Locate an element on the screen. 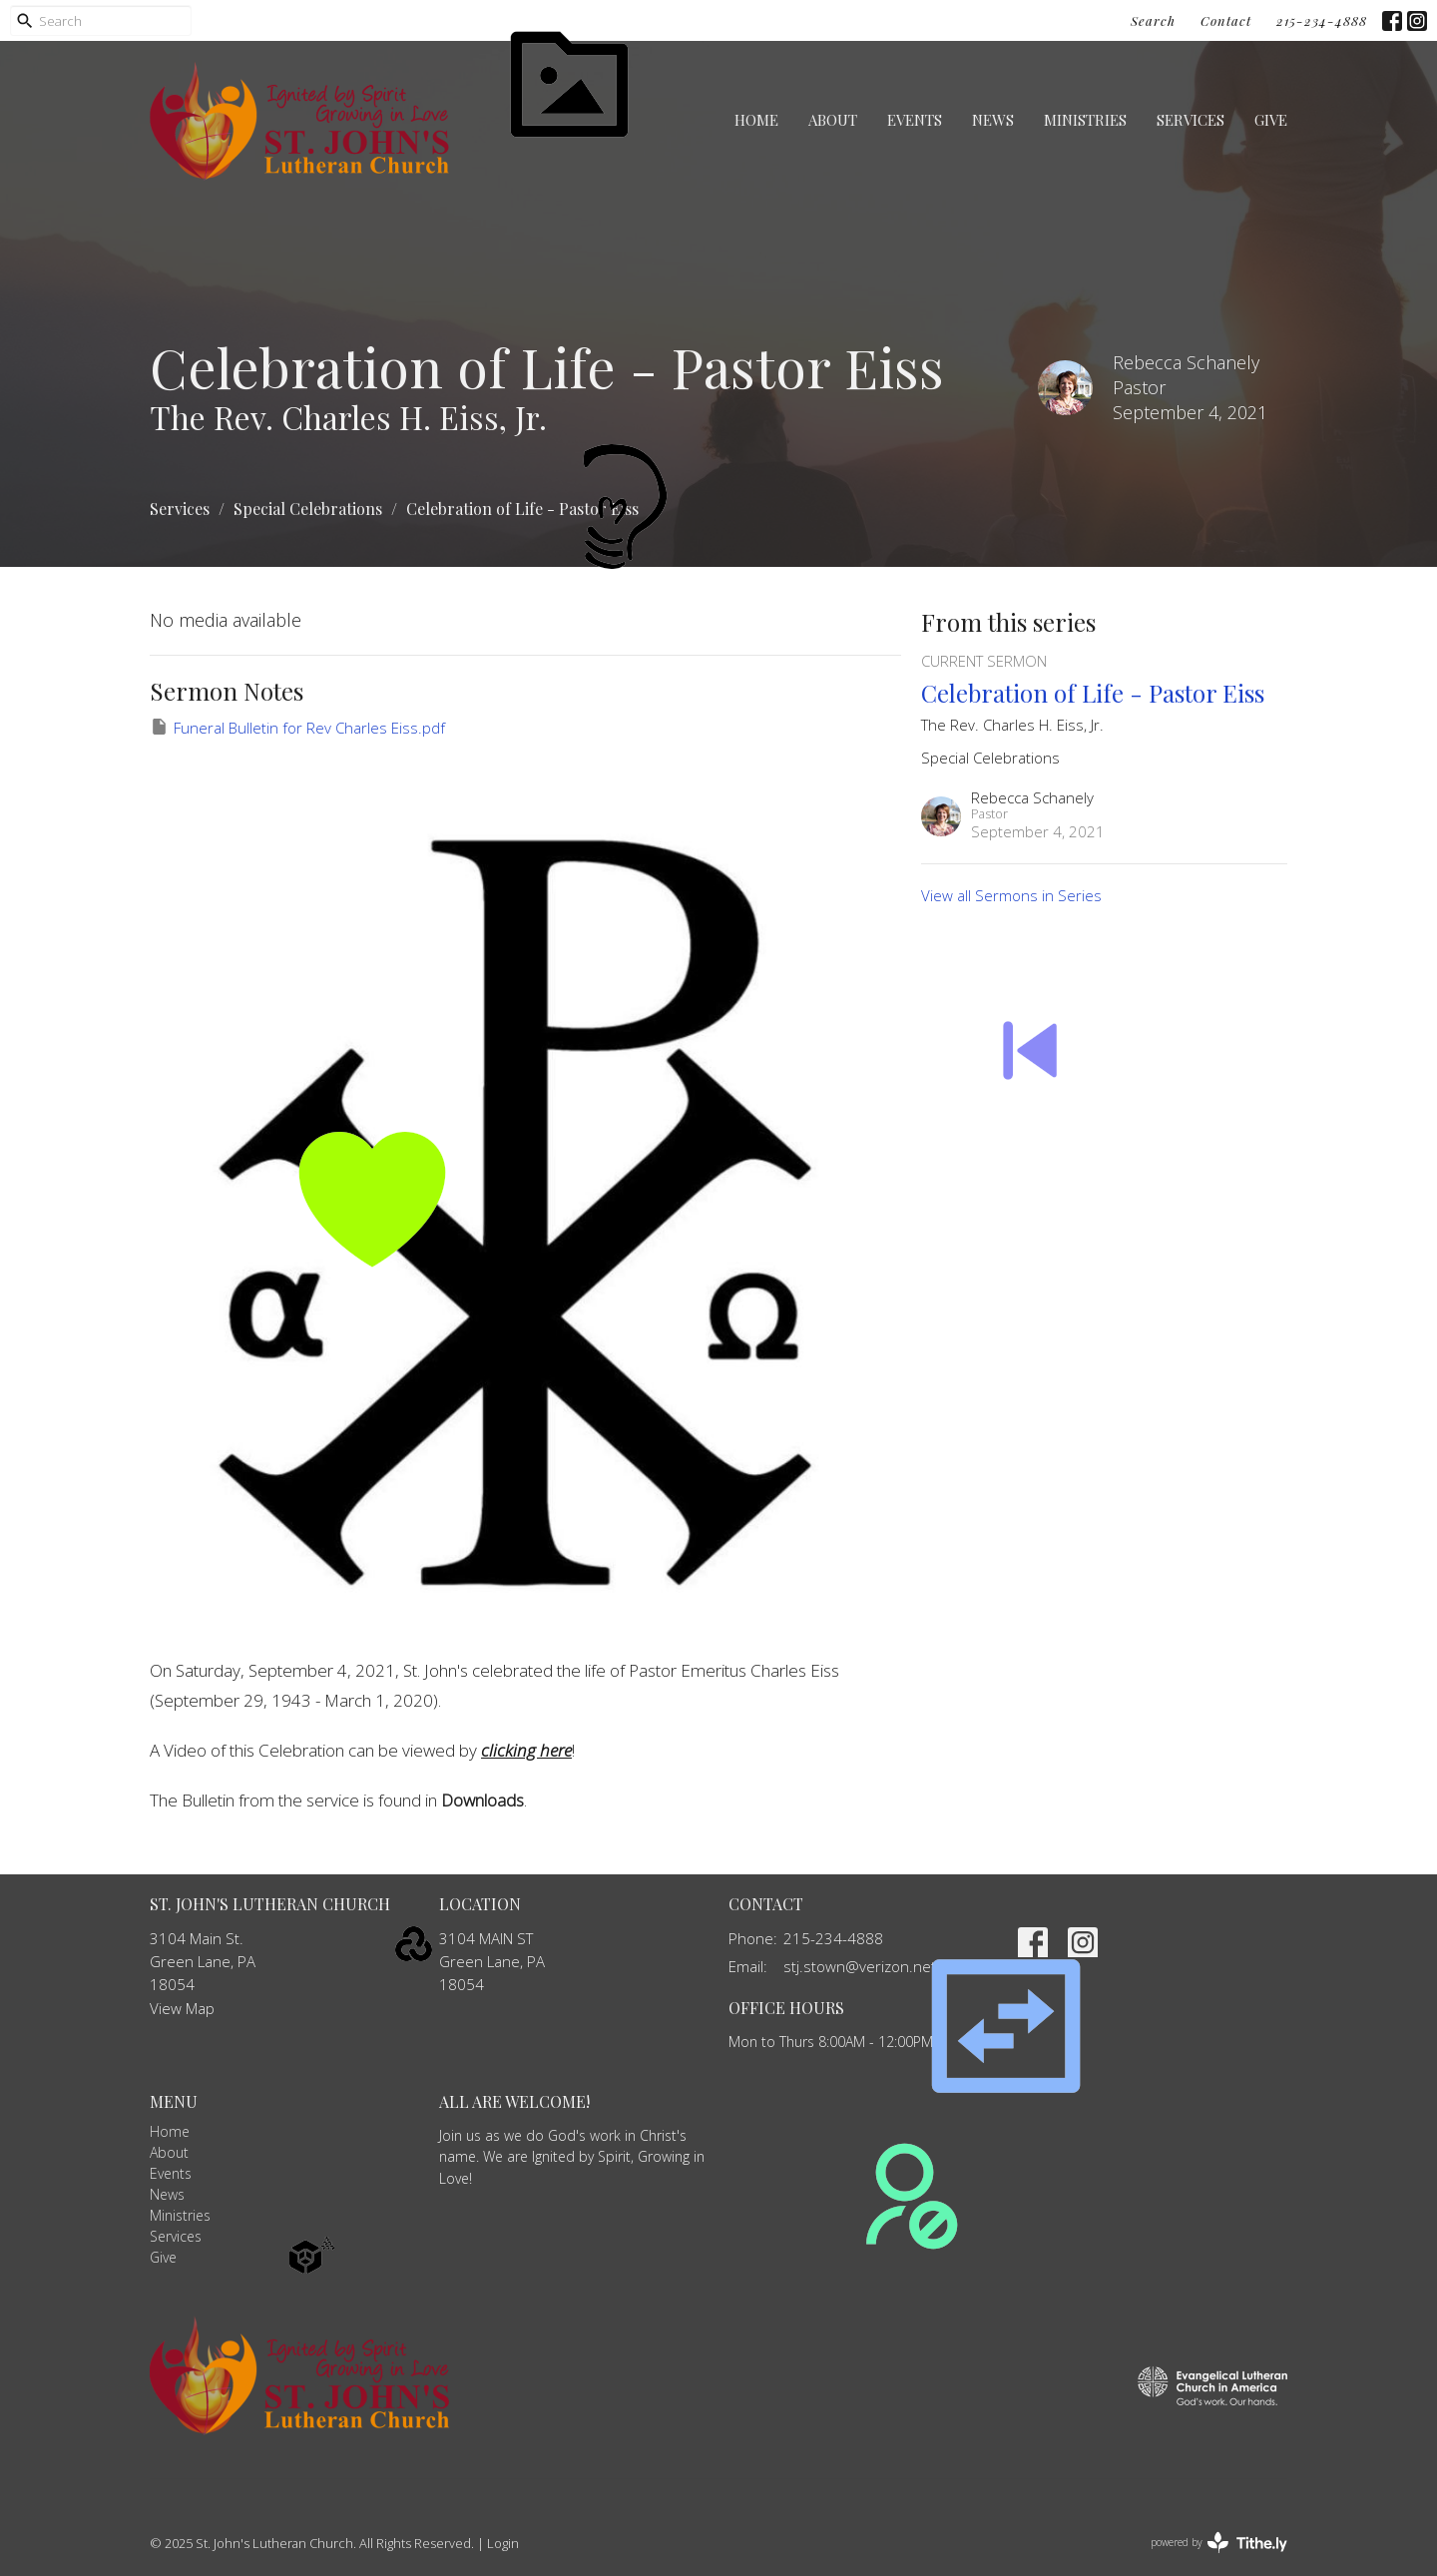 The width and height of the screenshot is (1437, 2576). rclone cloud sync application is located at coordinates (413, 1943).